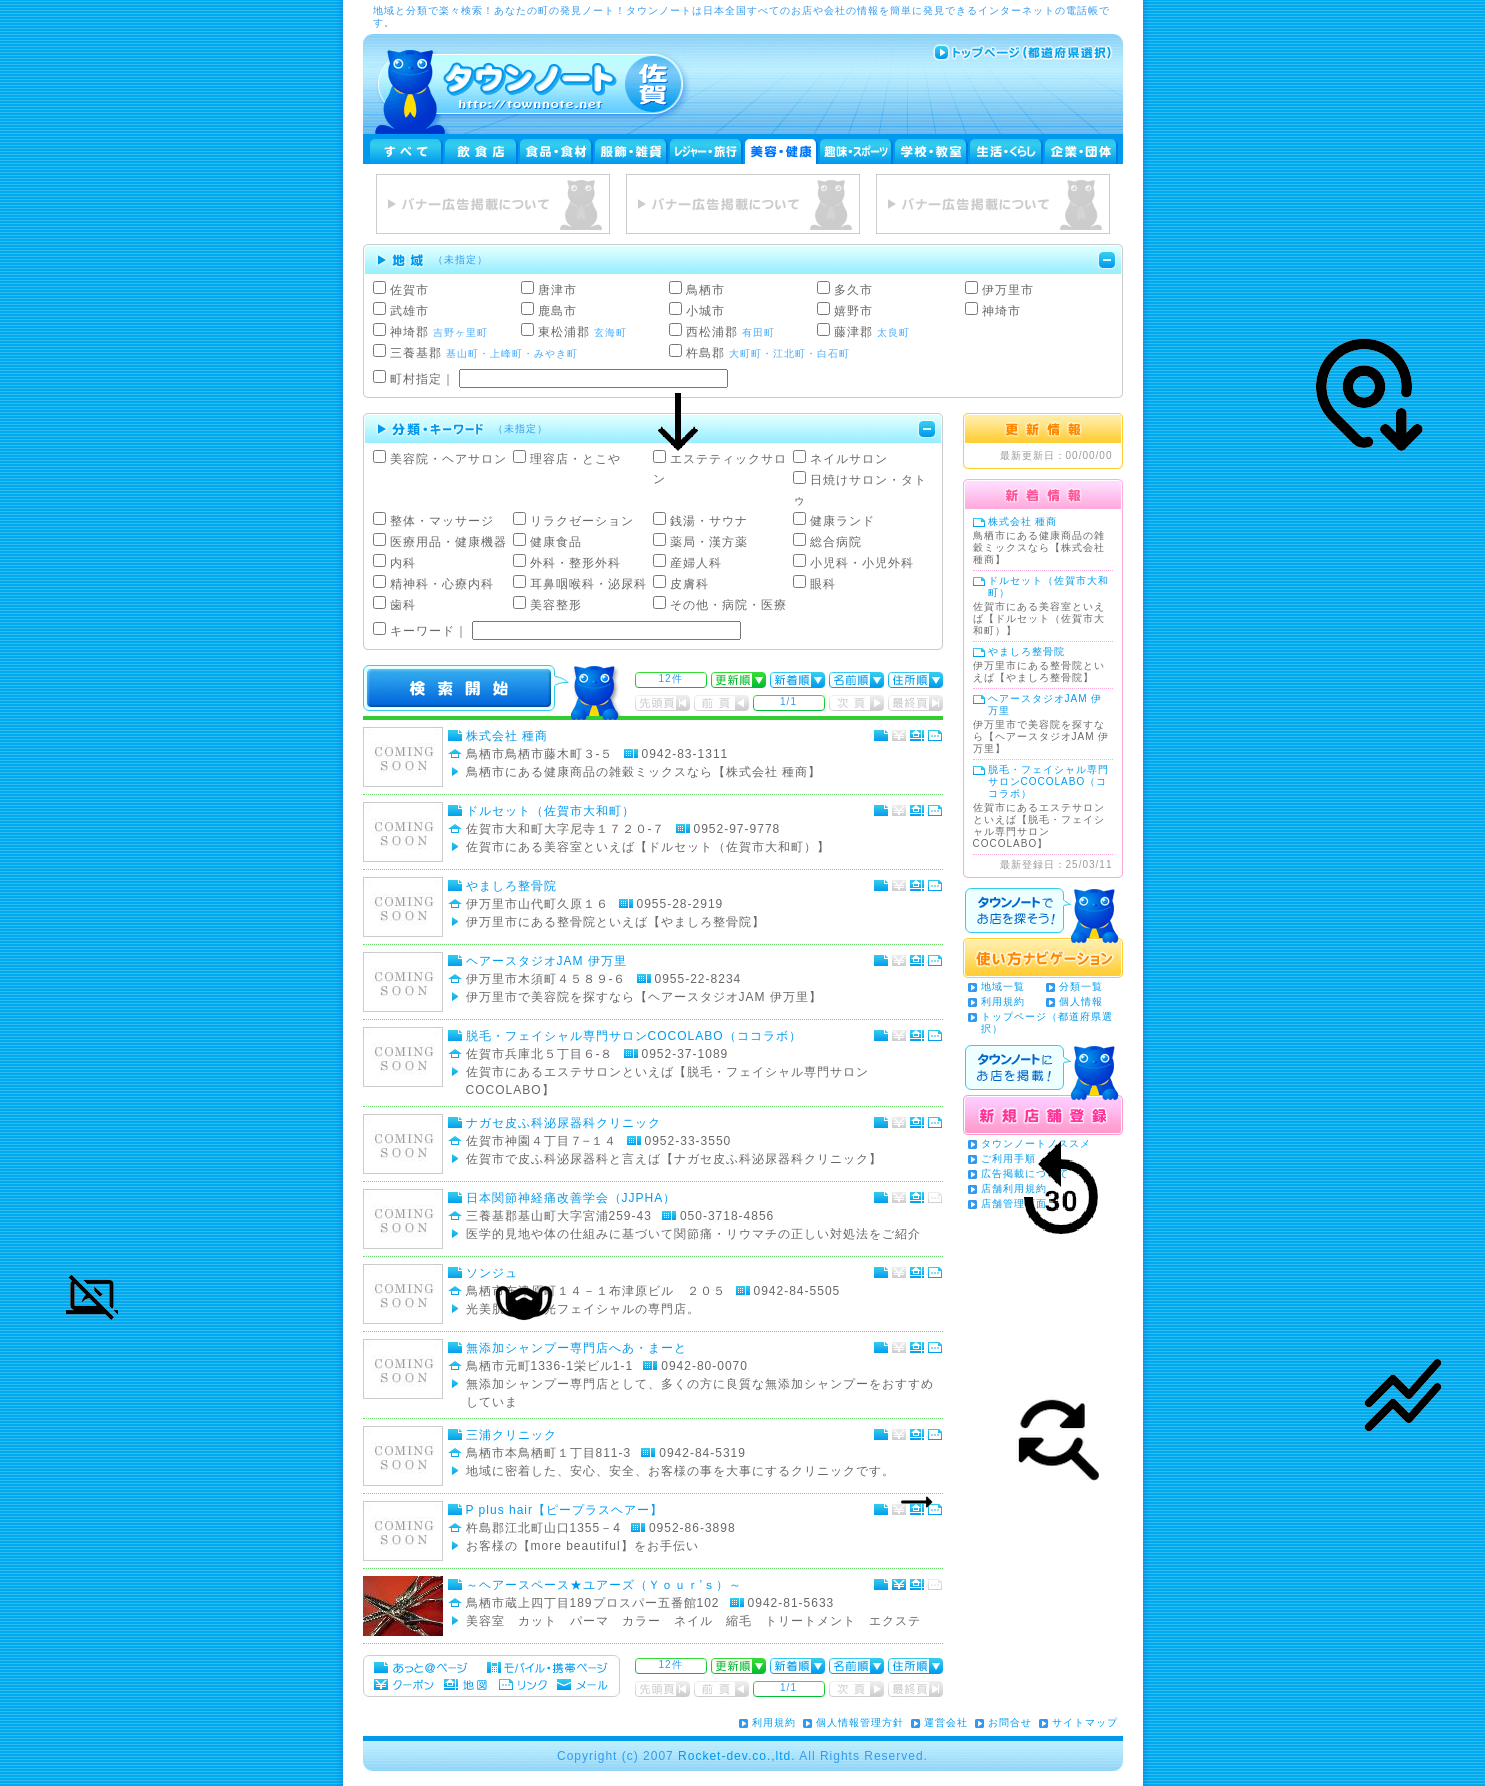 This screenshot has height=1786, width=1485. I want to click on indicates no change or stable trend, so click(916, 1502).